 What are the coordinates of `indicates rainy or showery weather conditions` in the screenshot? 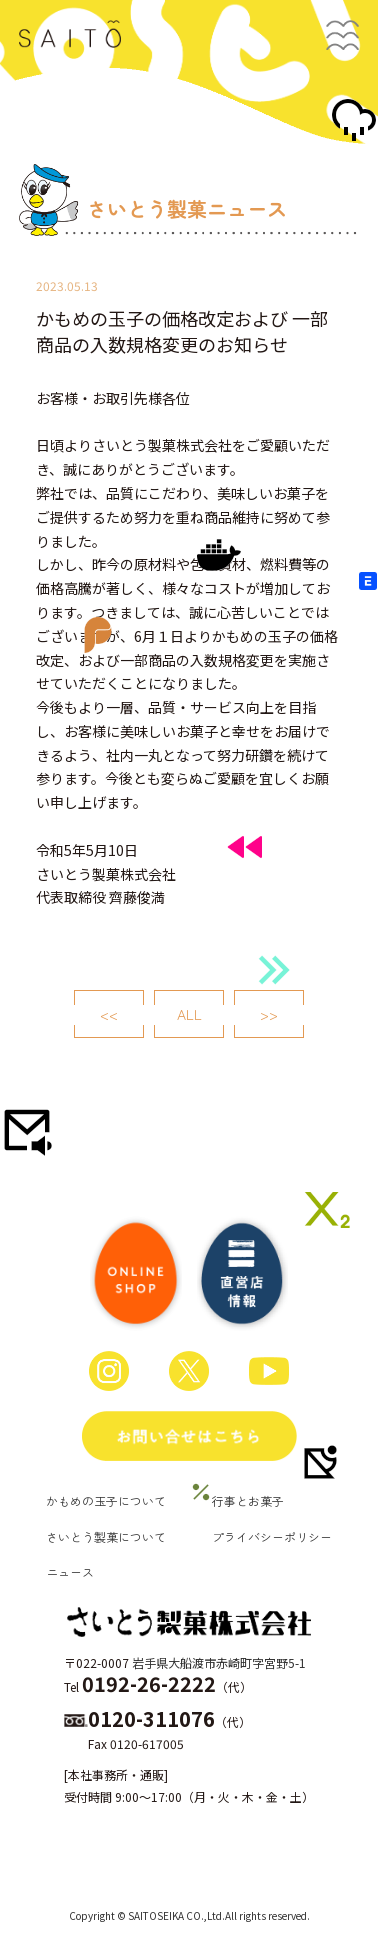 It's located at (354, 119).